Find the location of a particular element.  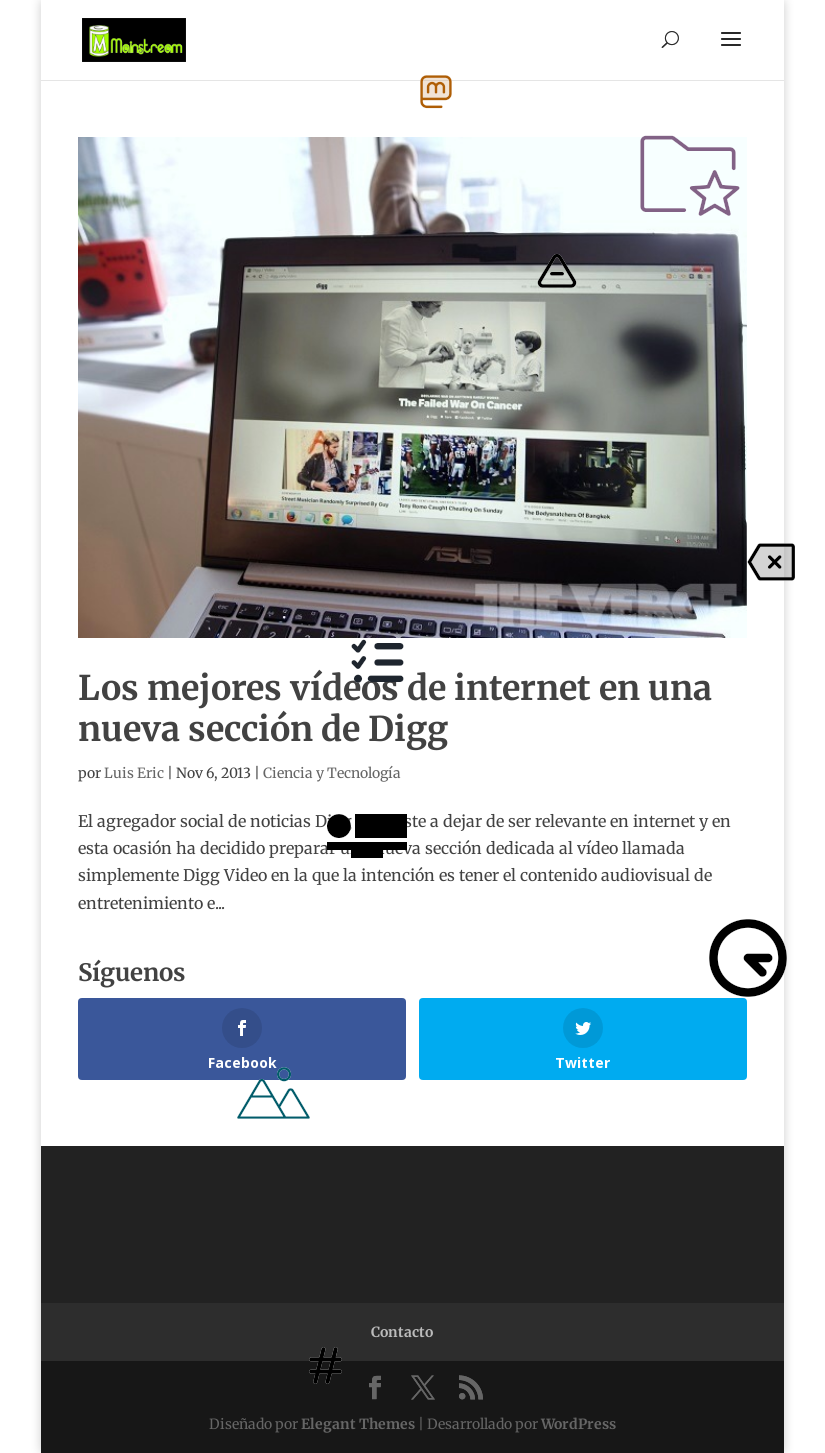

reduce warning level or priority is located at coordinates (557, 272).